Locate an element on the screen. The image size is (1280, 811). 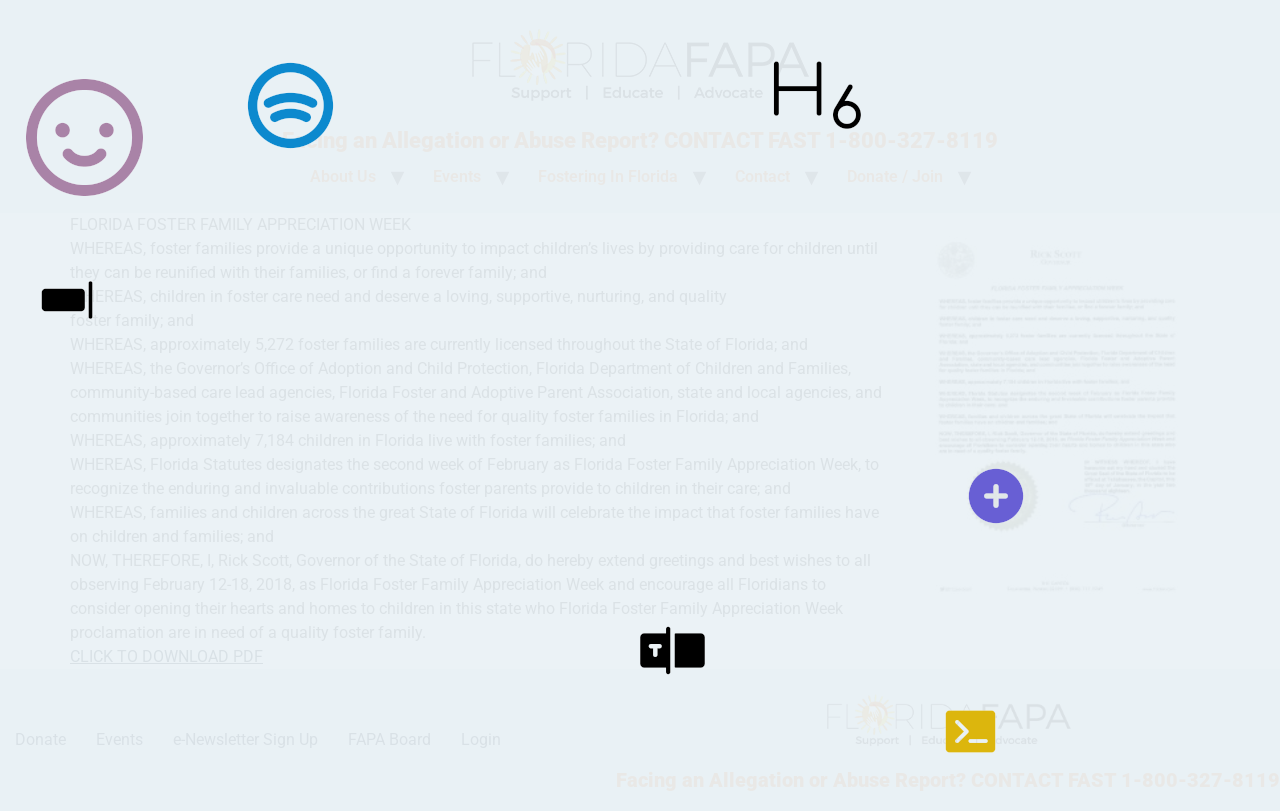
open Spotify is located at coordinates (290, 105).